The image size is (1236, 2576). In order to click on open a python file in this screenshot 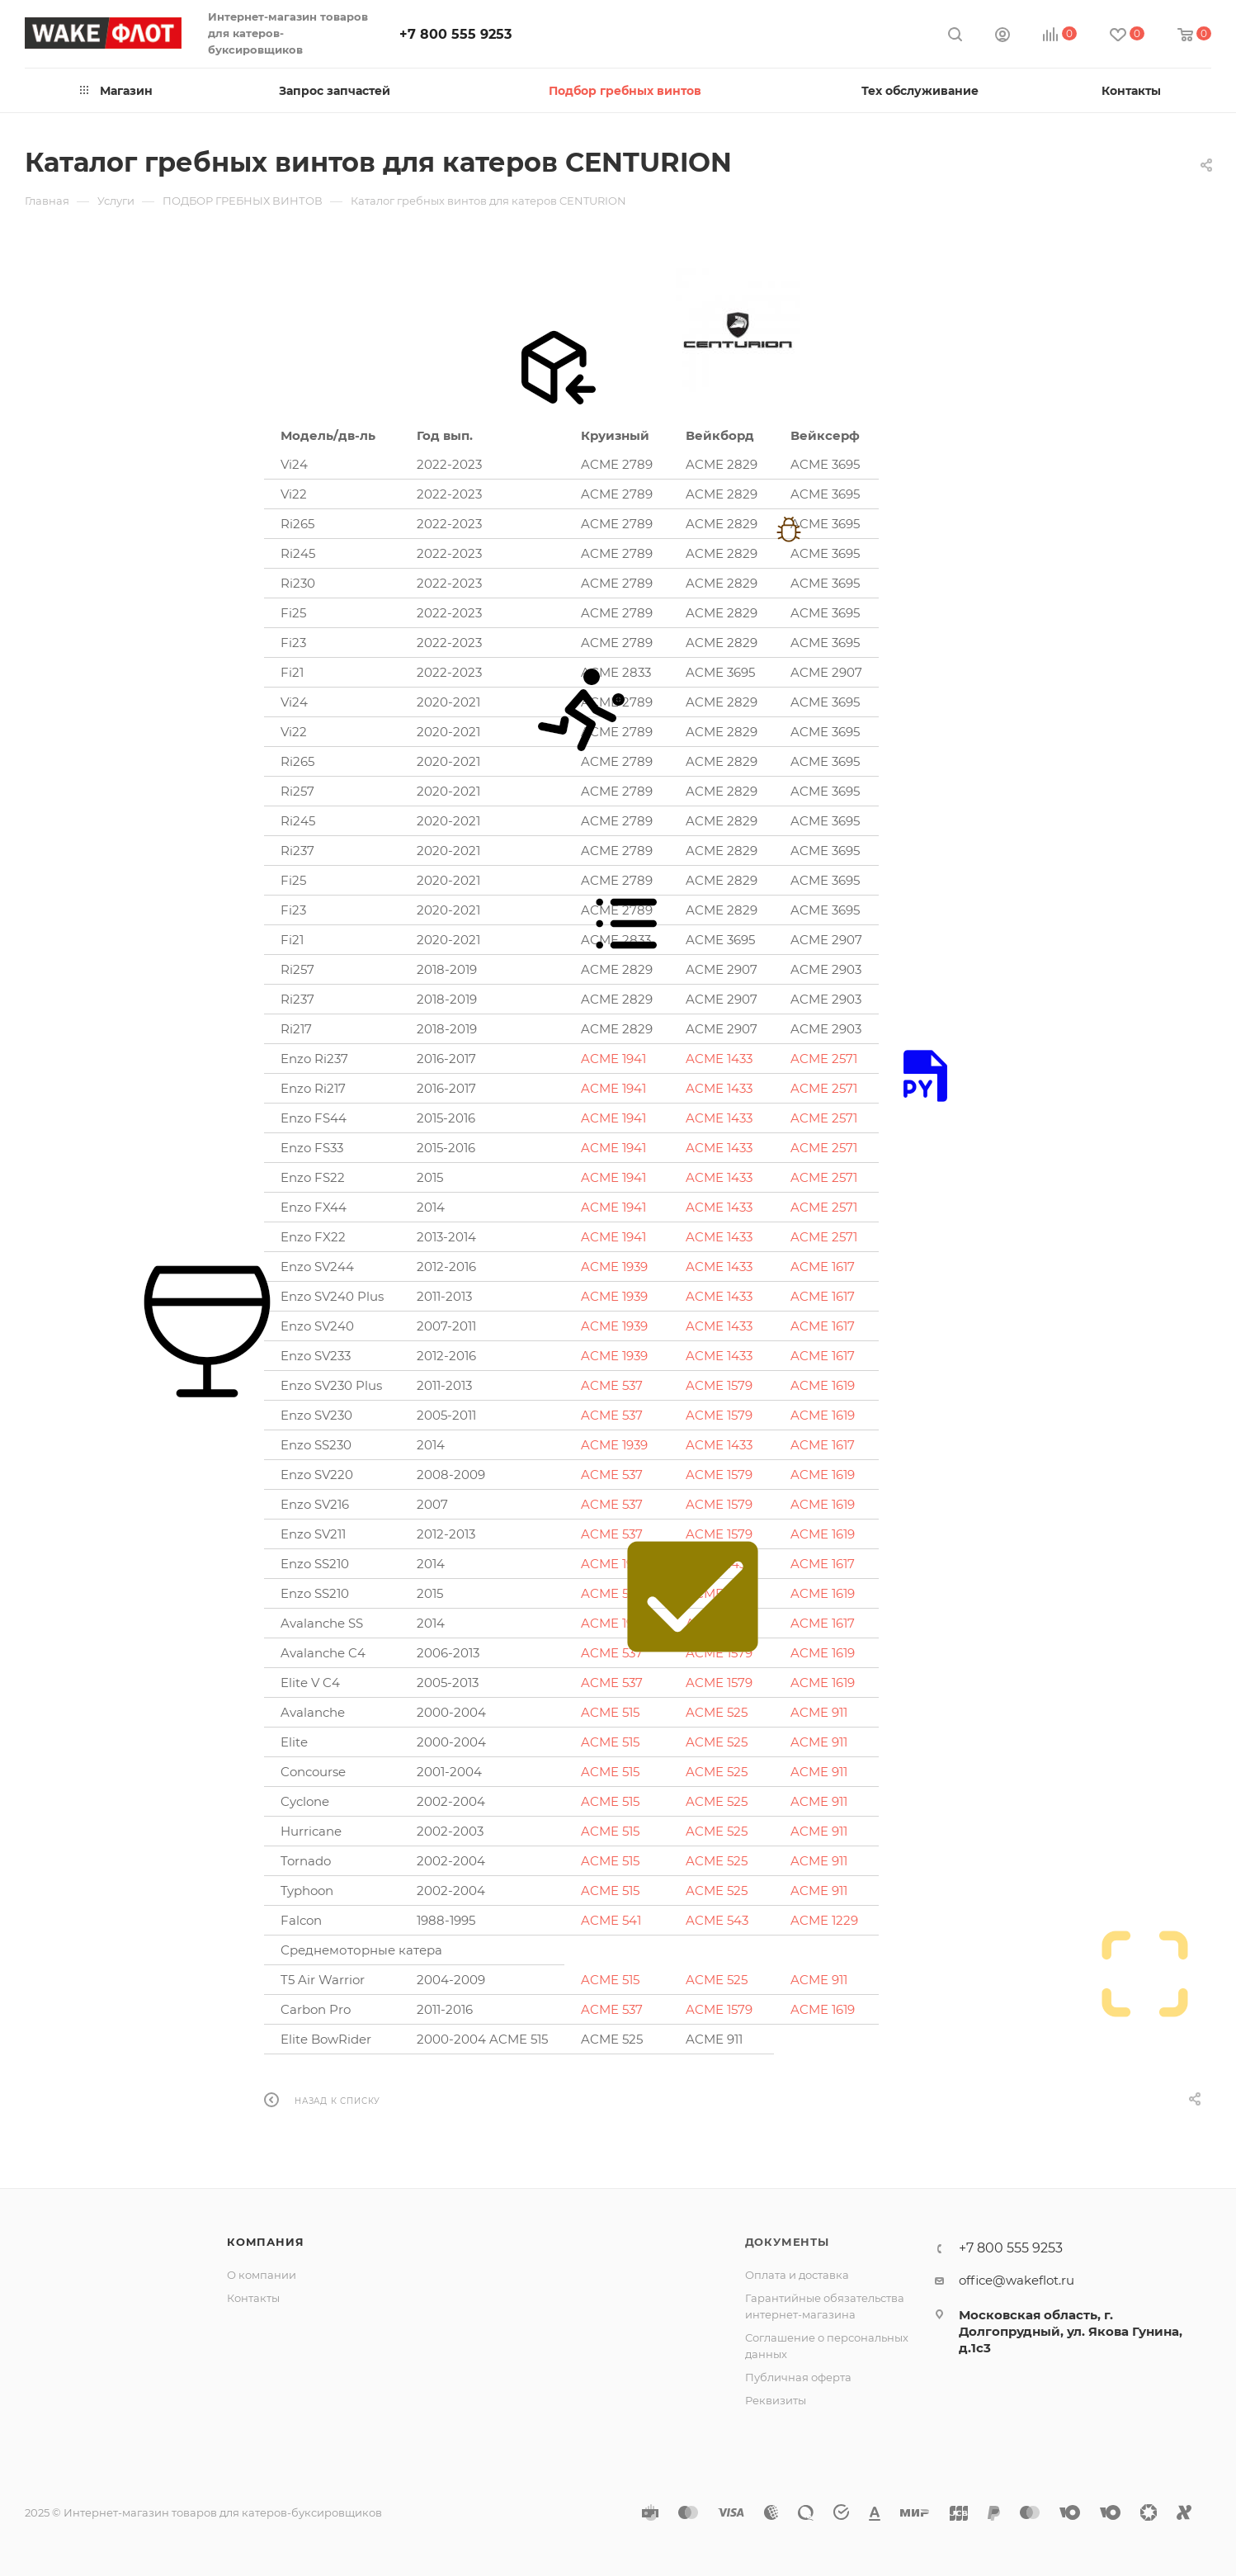, I will do `click(925, 1075)`.